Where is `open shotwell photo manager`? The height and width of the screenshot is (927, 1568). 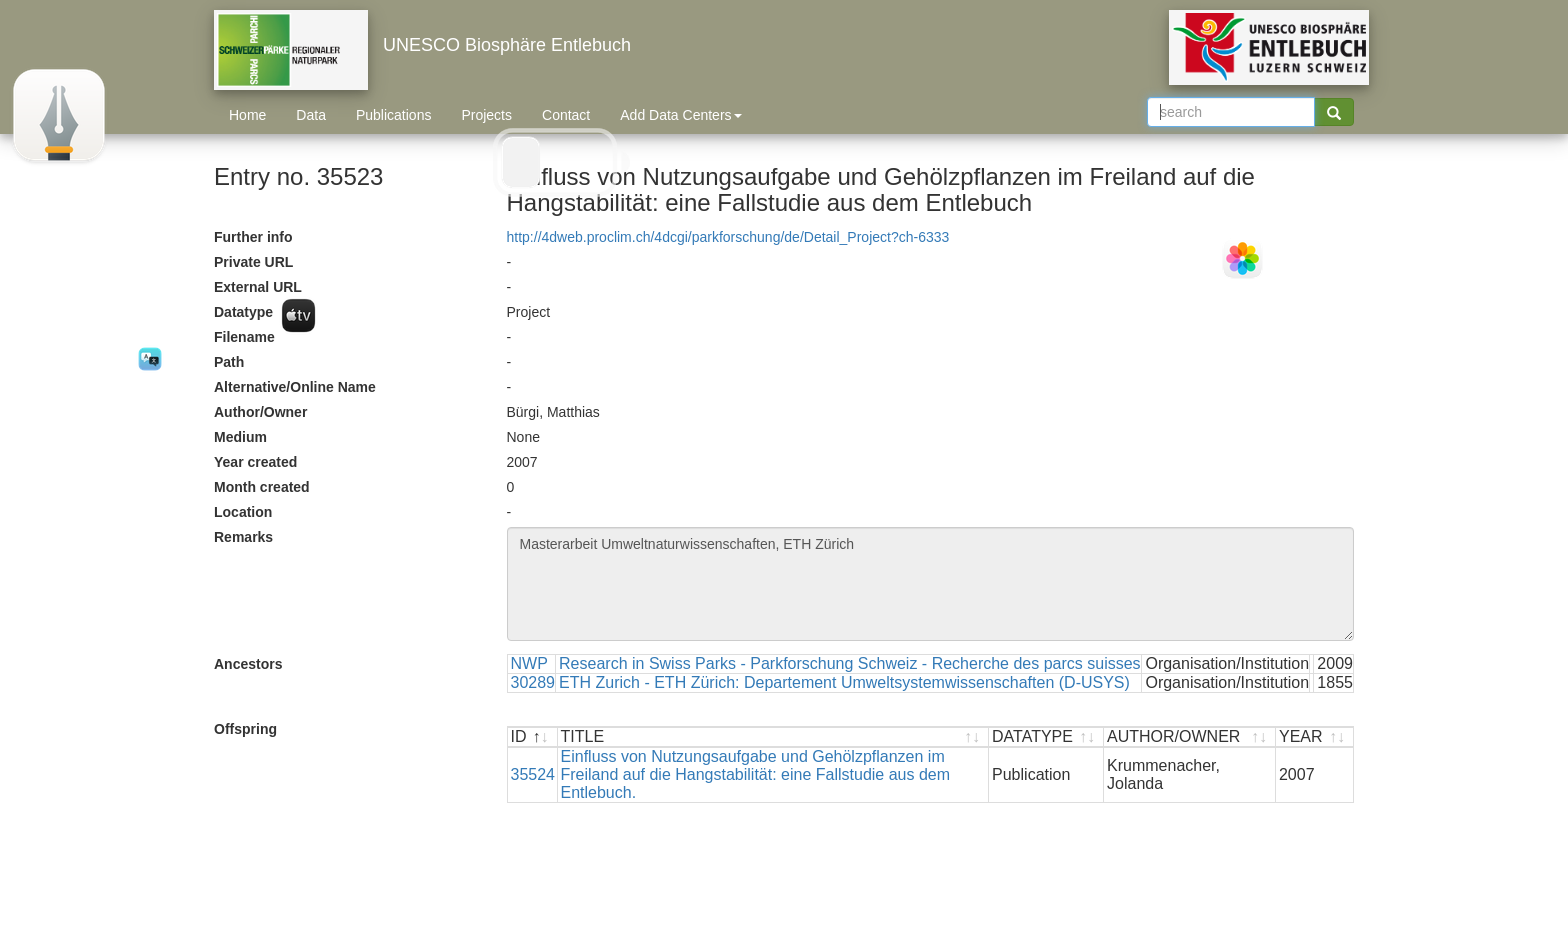 open shotwell photo manager is located at coordinates (1242, 258).